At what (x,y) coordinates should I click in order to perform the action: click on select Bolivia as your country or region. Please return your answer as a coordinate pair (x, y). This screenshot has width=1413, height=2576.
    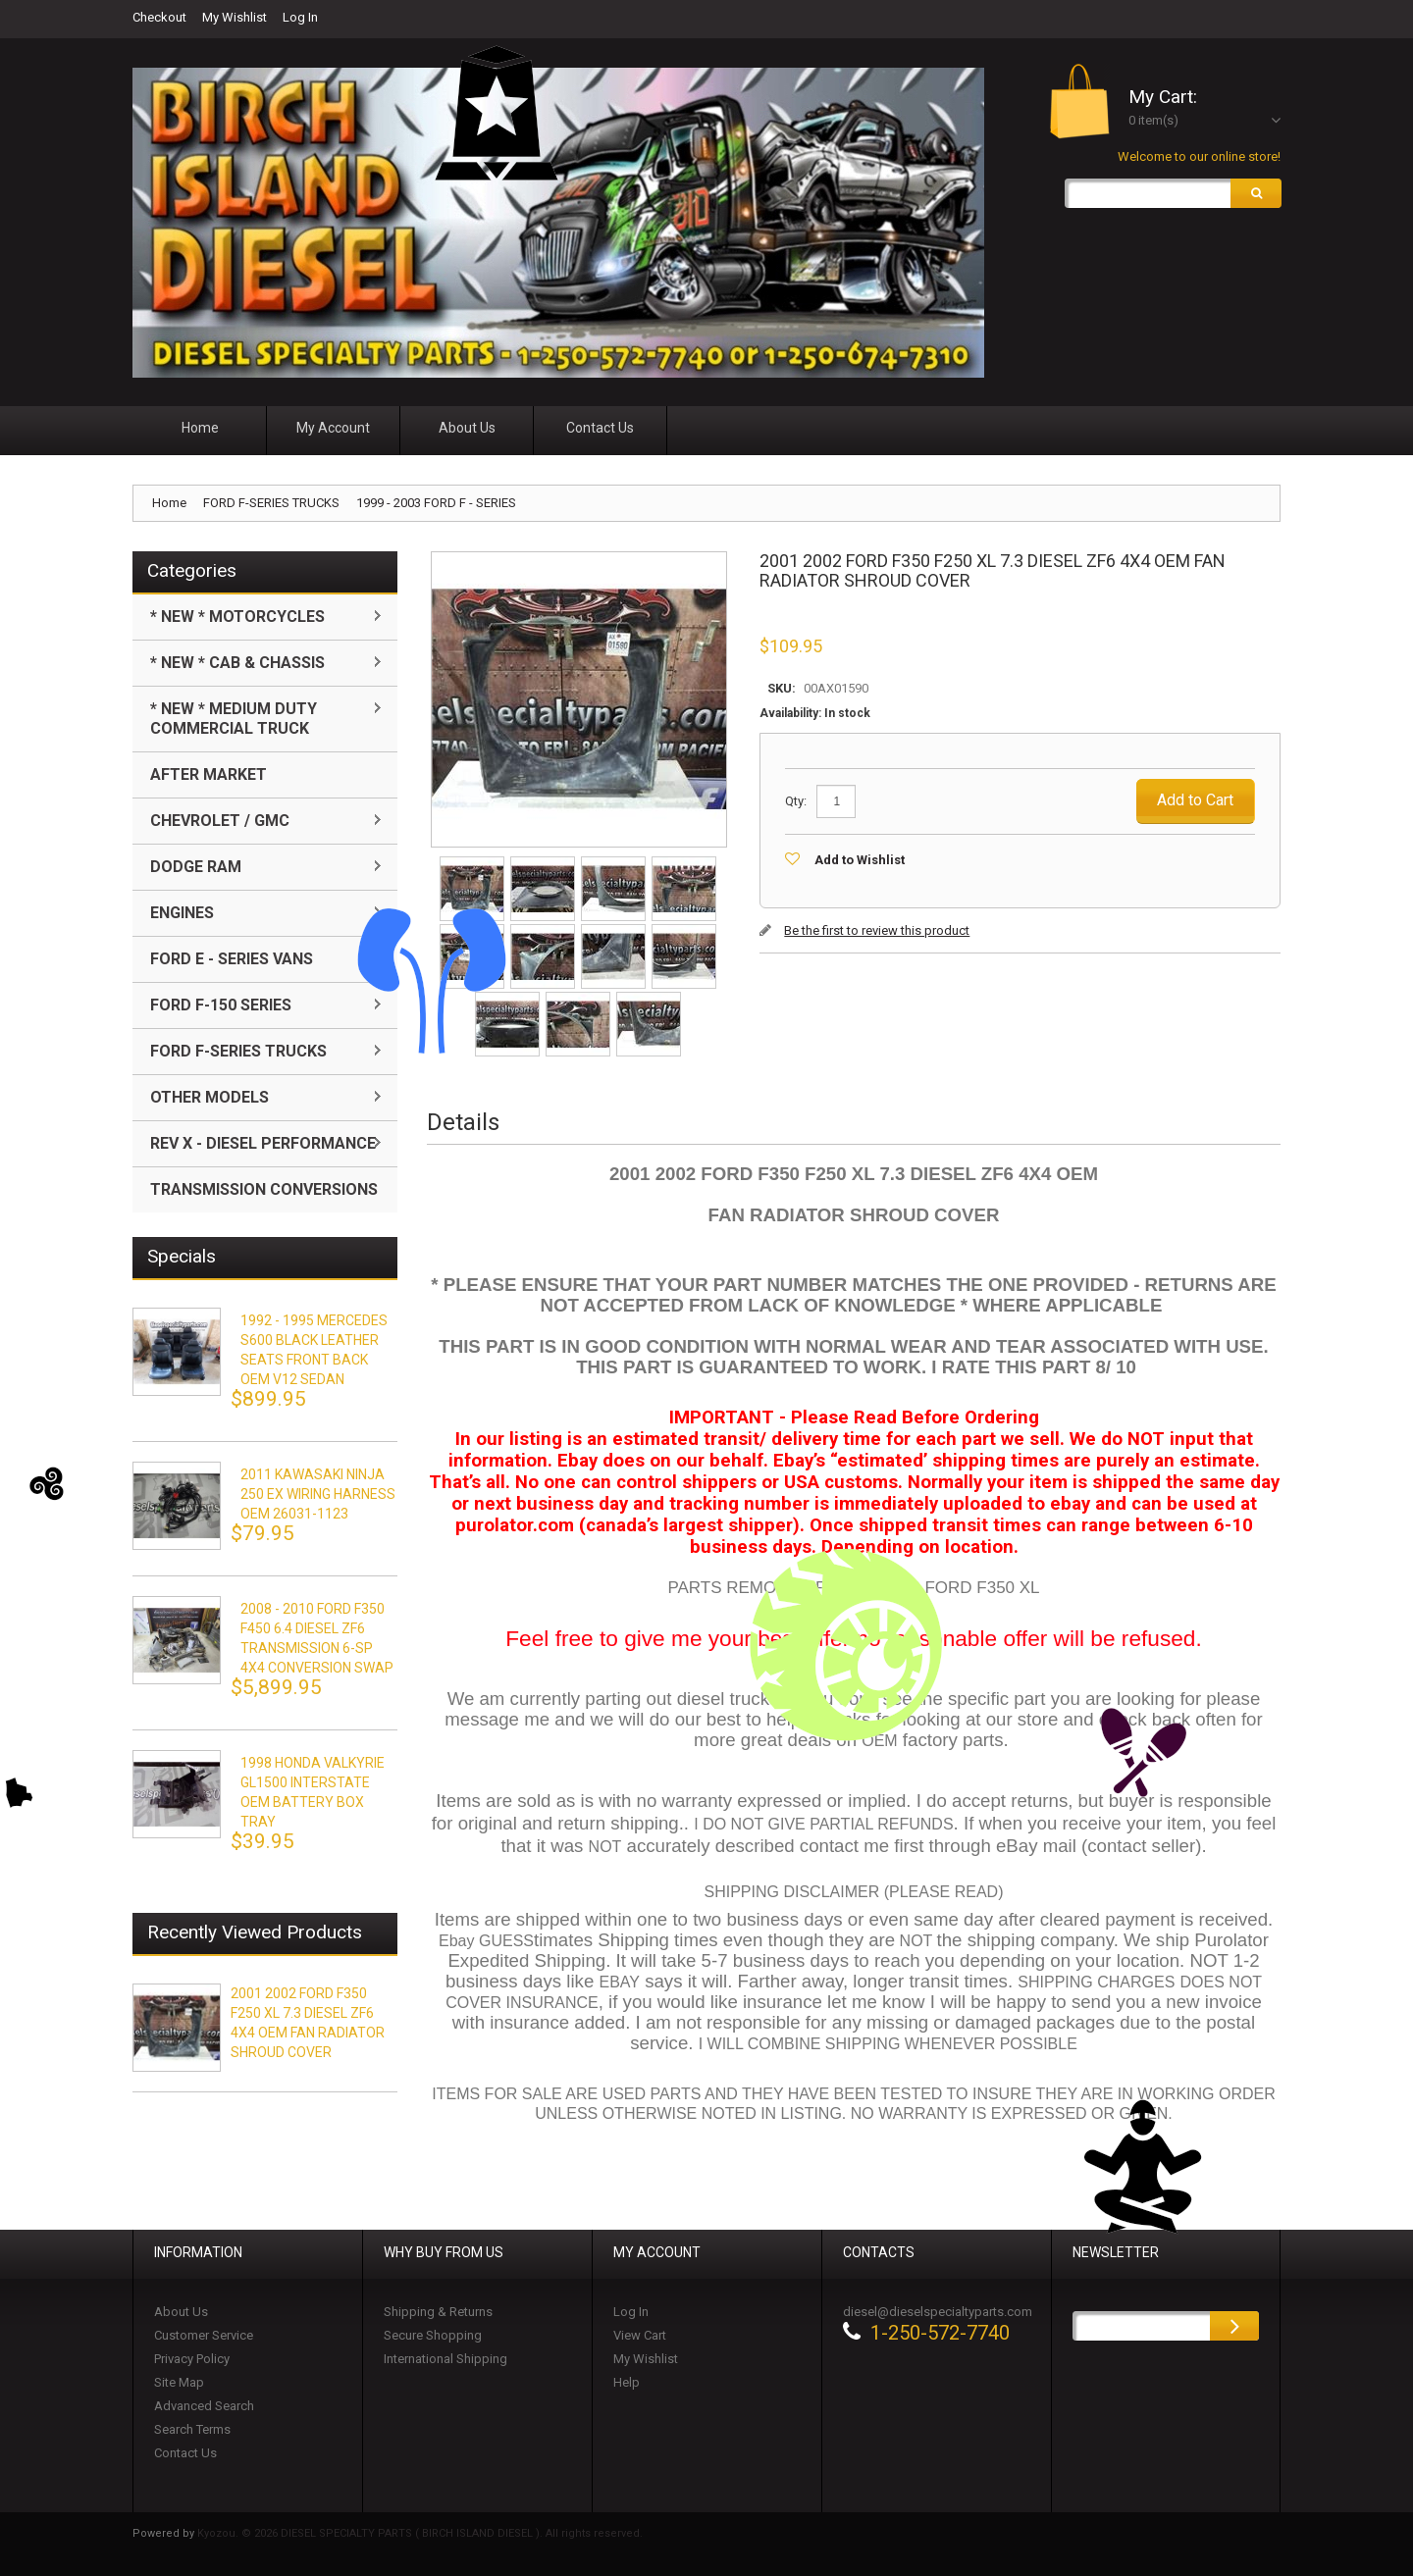
    Looking at the image, I should click on (19, 1792).